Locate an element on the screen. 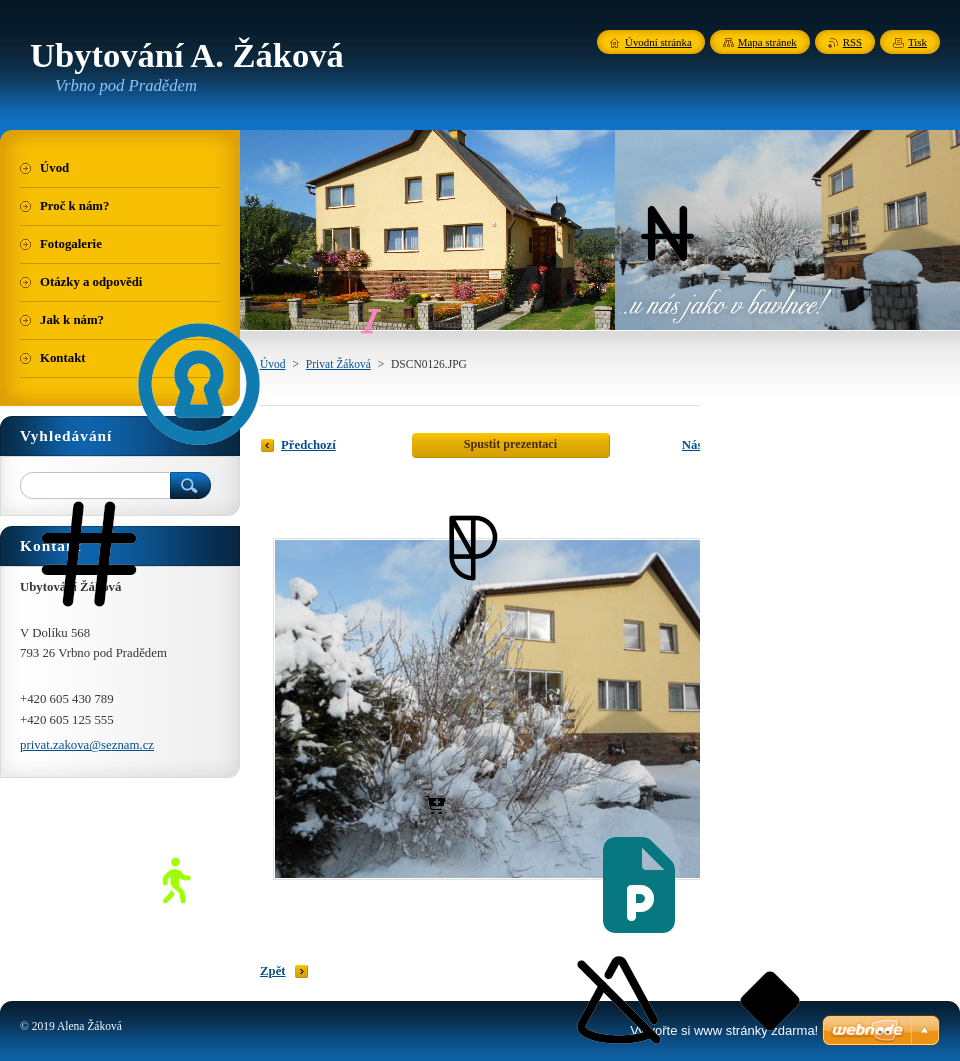 The height and width of the screenshot is (1061, 960). indicates premium or pro membership status is located at coordinates (770, 1001).